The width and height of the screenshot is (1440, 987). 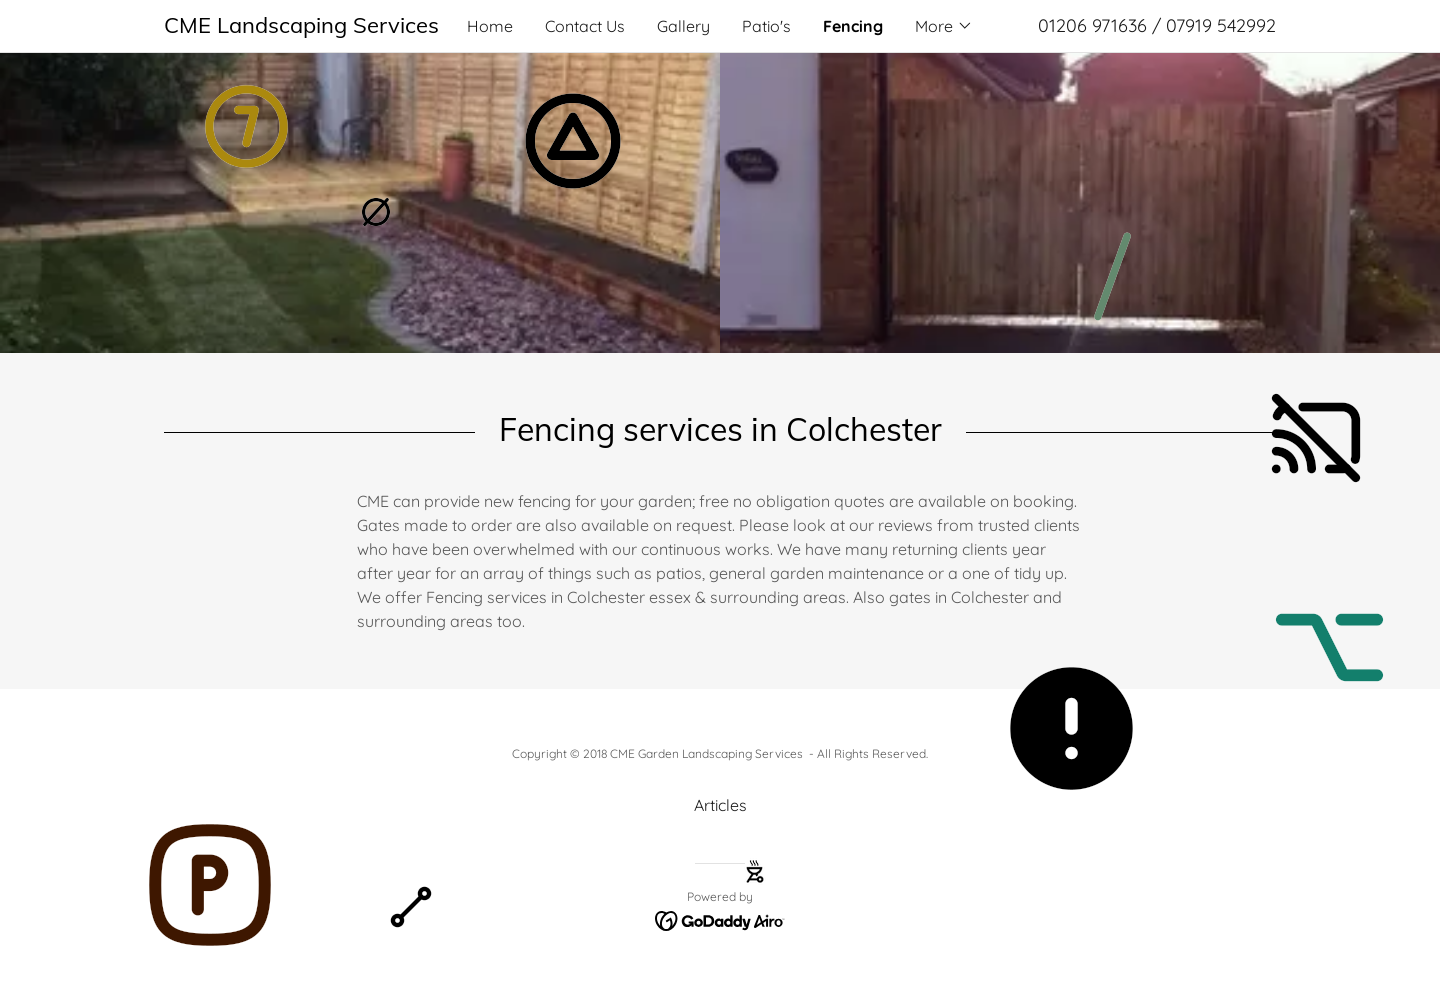 What do you see at coordinates (376, 212) in the screenshot?
I see `indicates an empty or null value` at bounding box center [376, 212].